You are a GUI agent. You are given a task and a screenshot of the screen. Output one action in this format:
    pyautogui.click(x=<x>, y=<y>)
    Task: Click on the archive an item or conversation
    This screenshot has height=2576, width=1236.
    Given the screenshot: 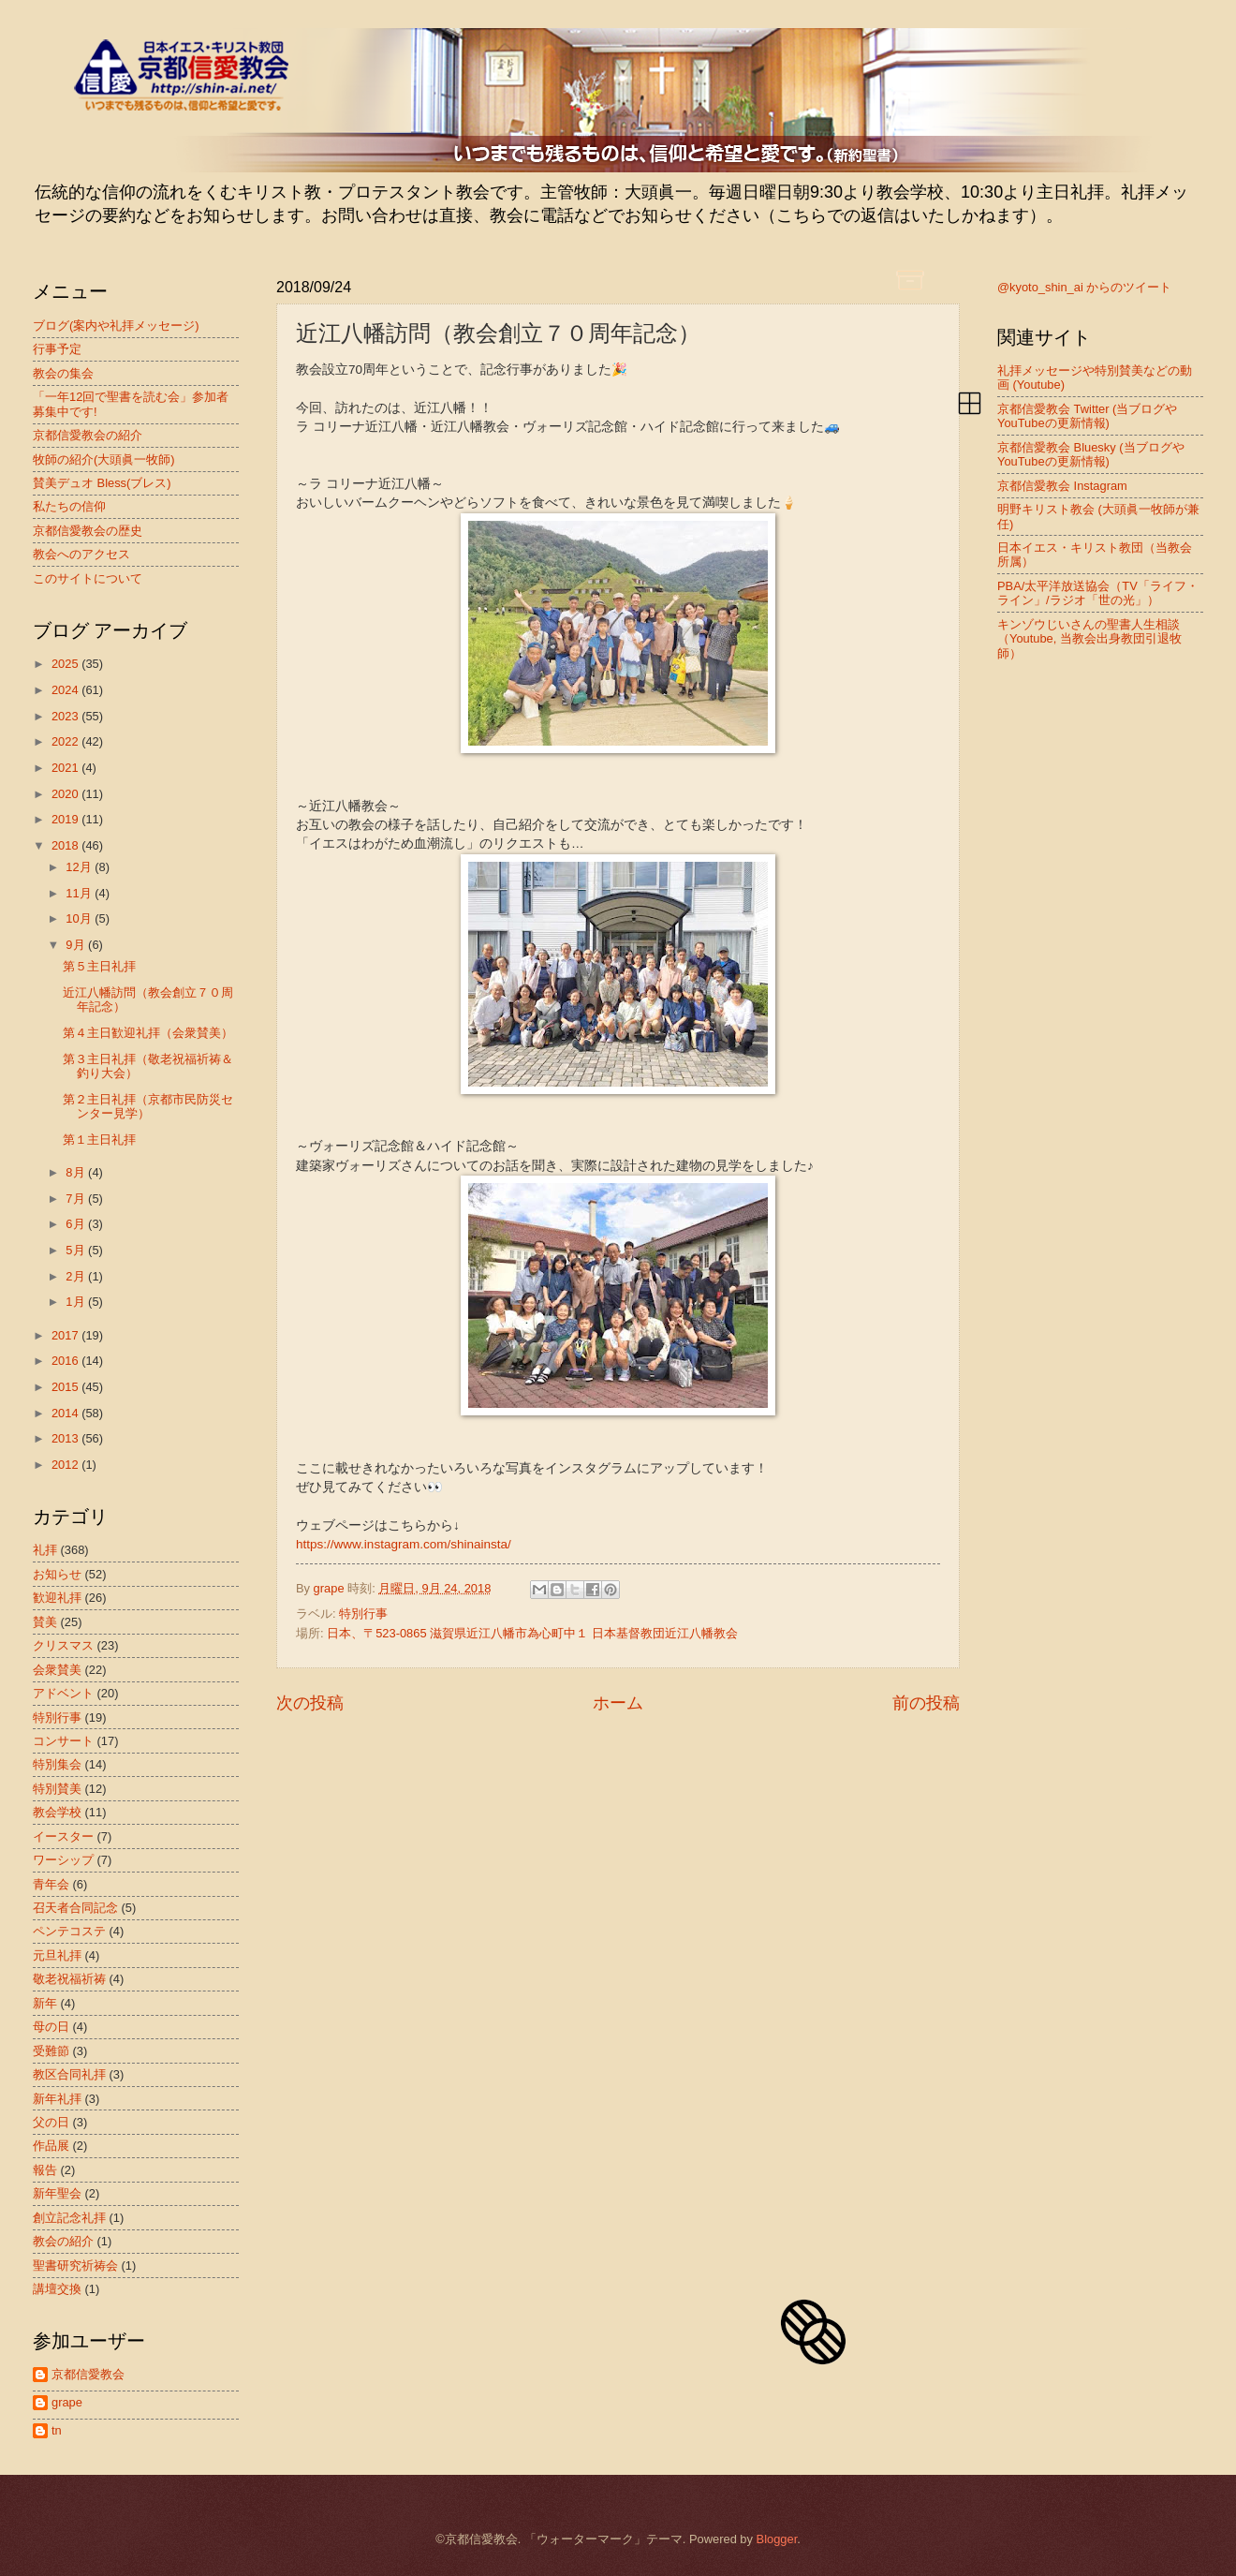 What is the action you would take?
    pyautogui.click(x=910, y=280)
    